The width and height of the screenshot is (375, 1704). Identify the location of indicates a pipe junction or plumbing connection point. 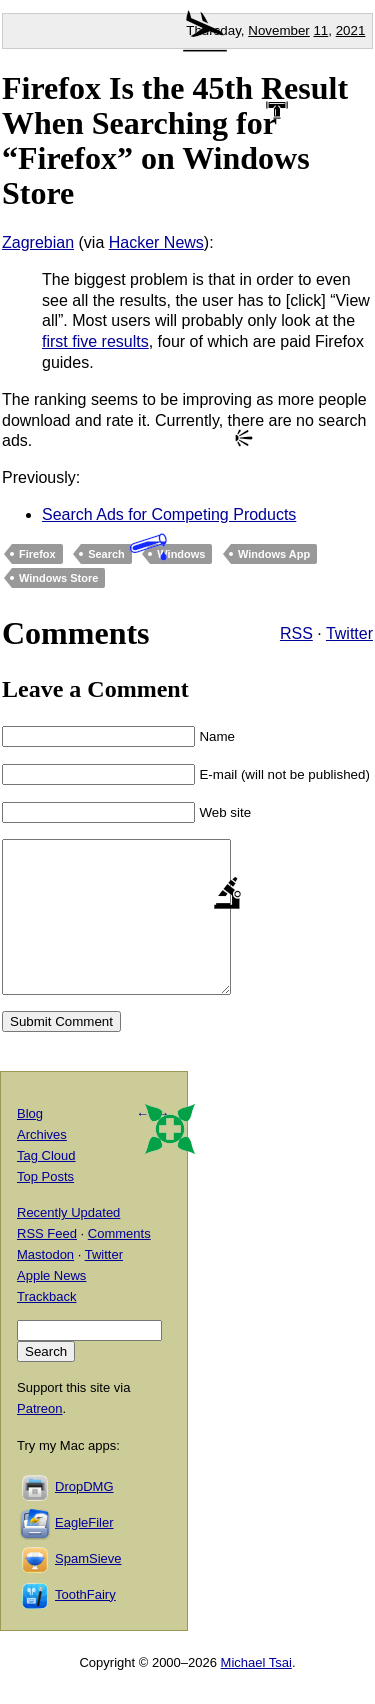
(277, 108).